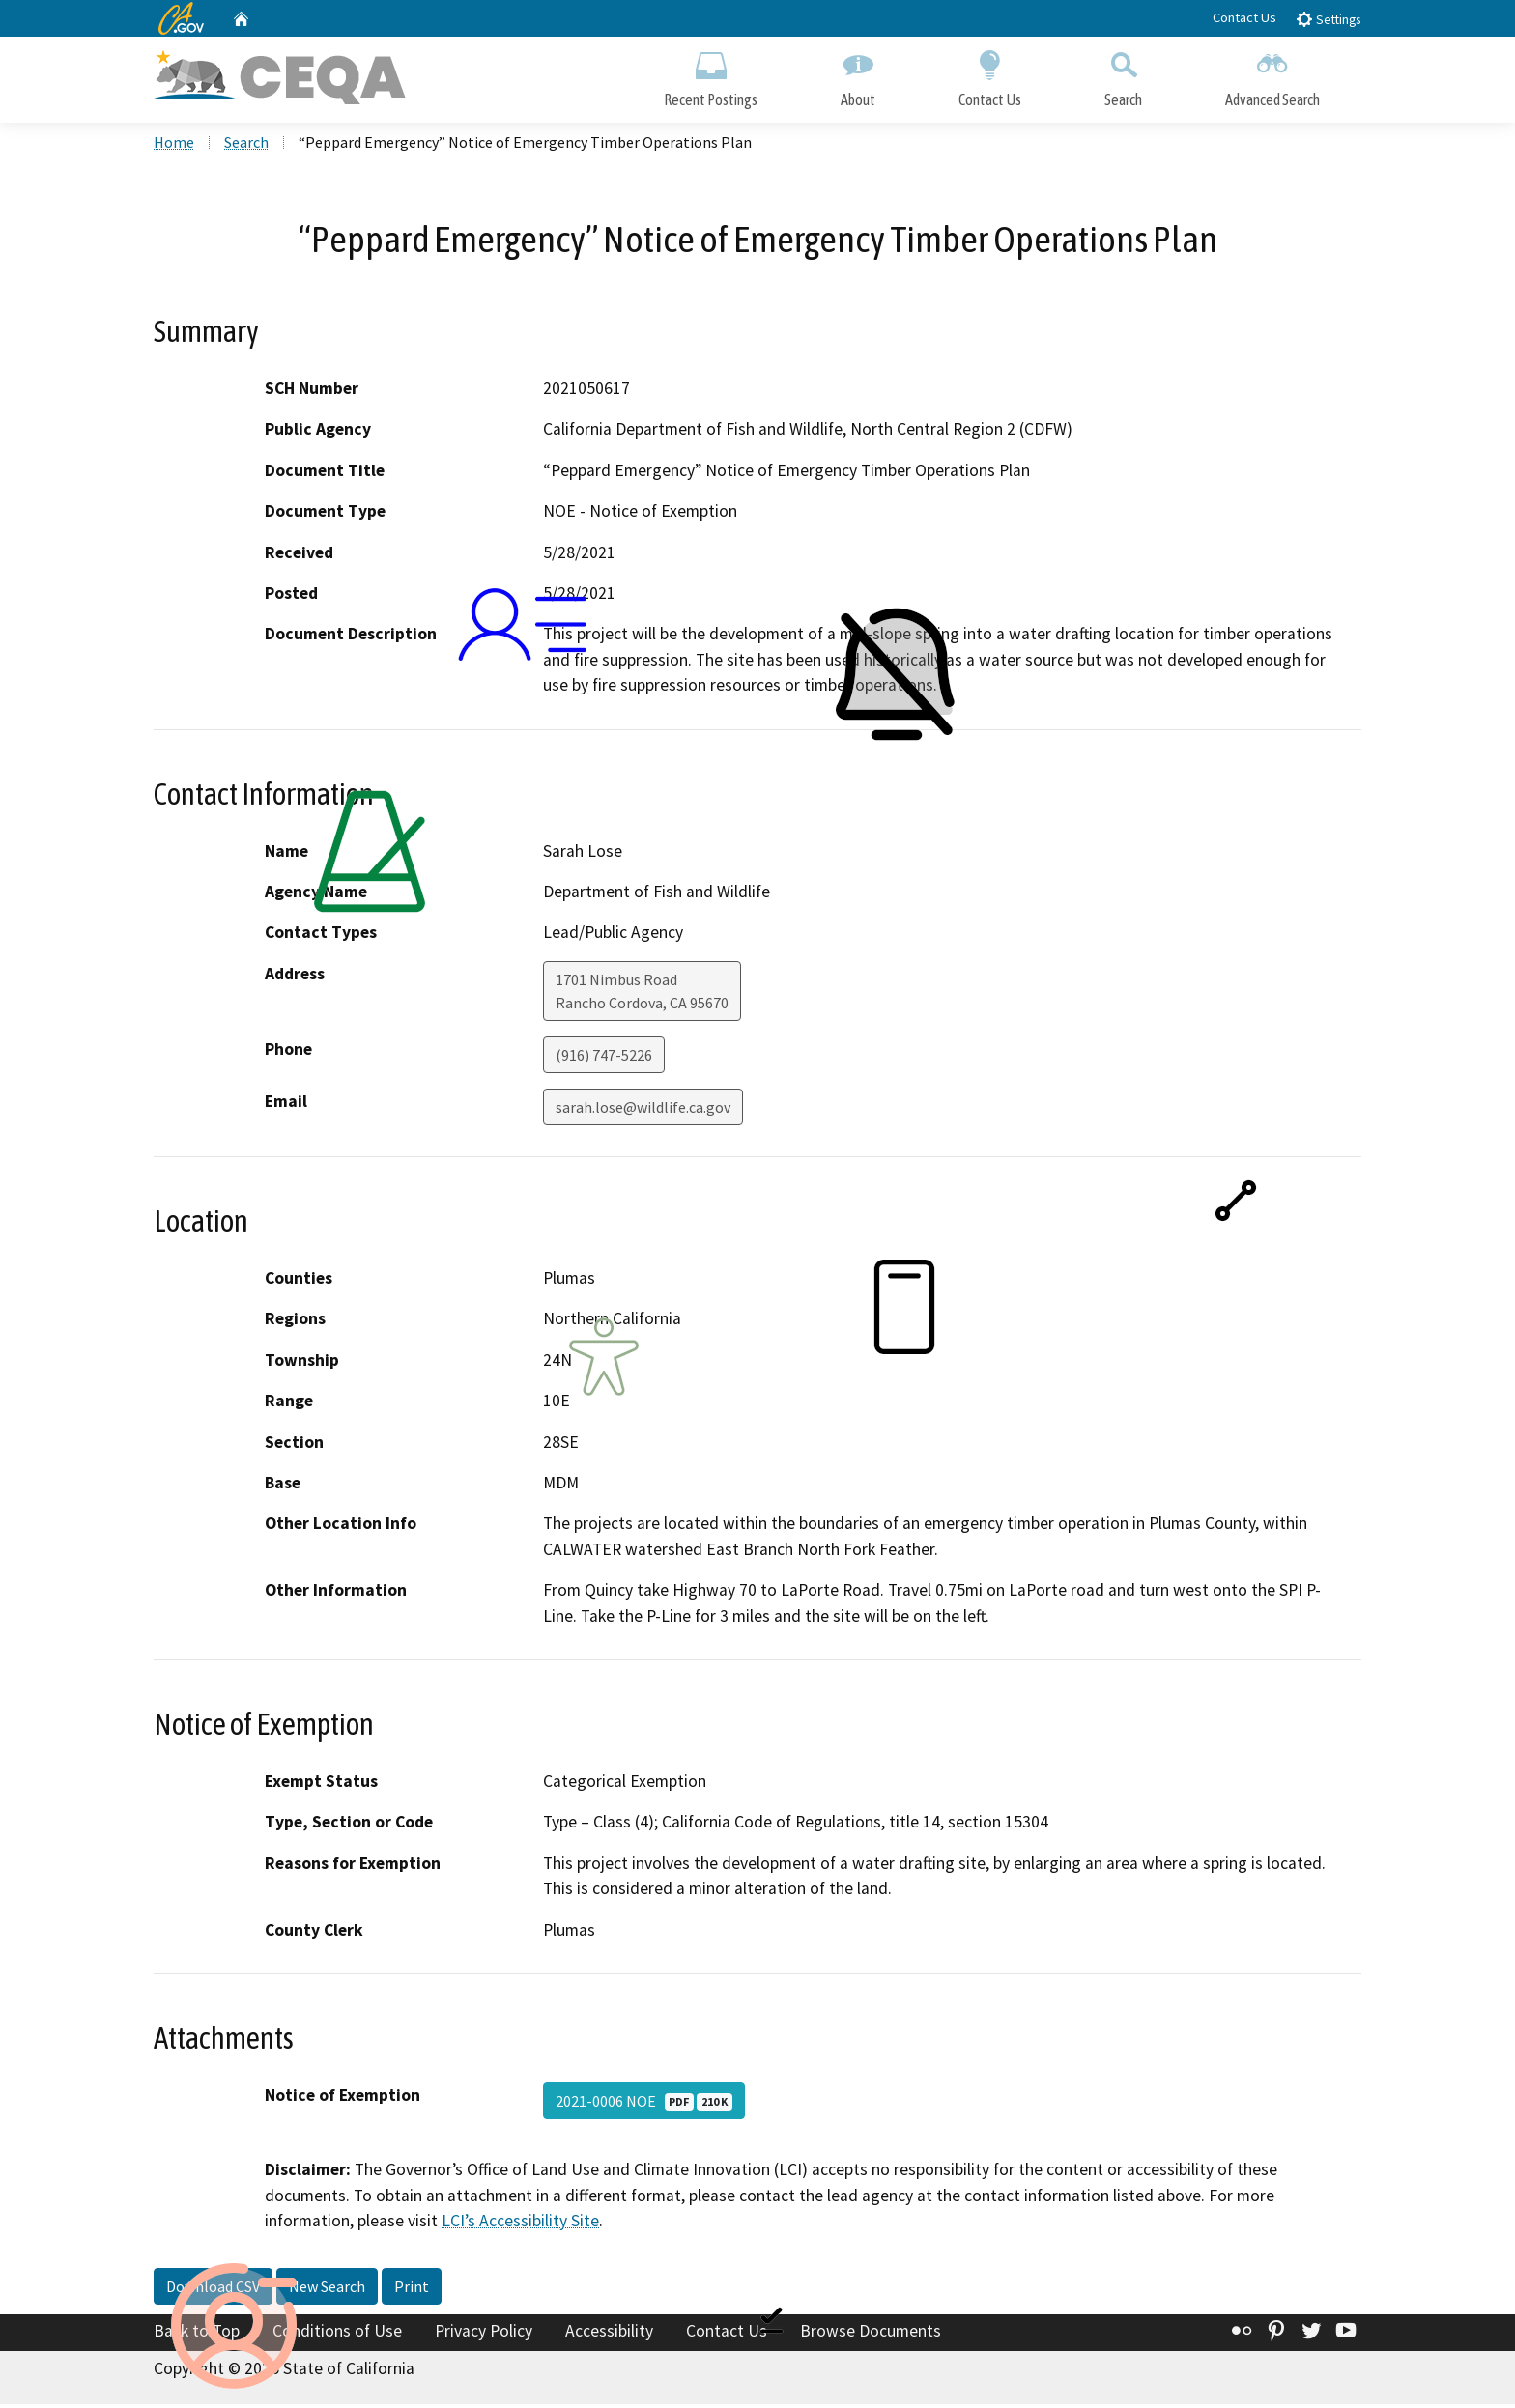 The width and height of the screenshot is (1515, 2408). Describe the element at coordinates (897, 674) in the screenshot. I see `mute notifications` at that location.